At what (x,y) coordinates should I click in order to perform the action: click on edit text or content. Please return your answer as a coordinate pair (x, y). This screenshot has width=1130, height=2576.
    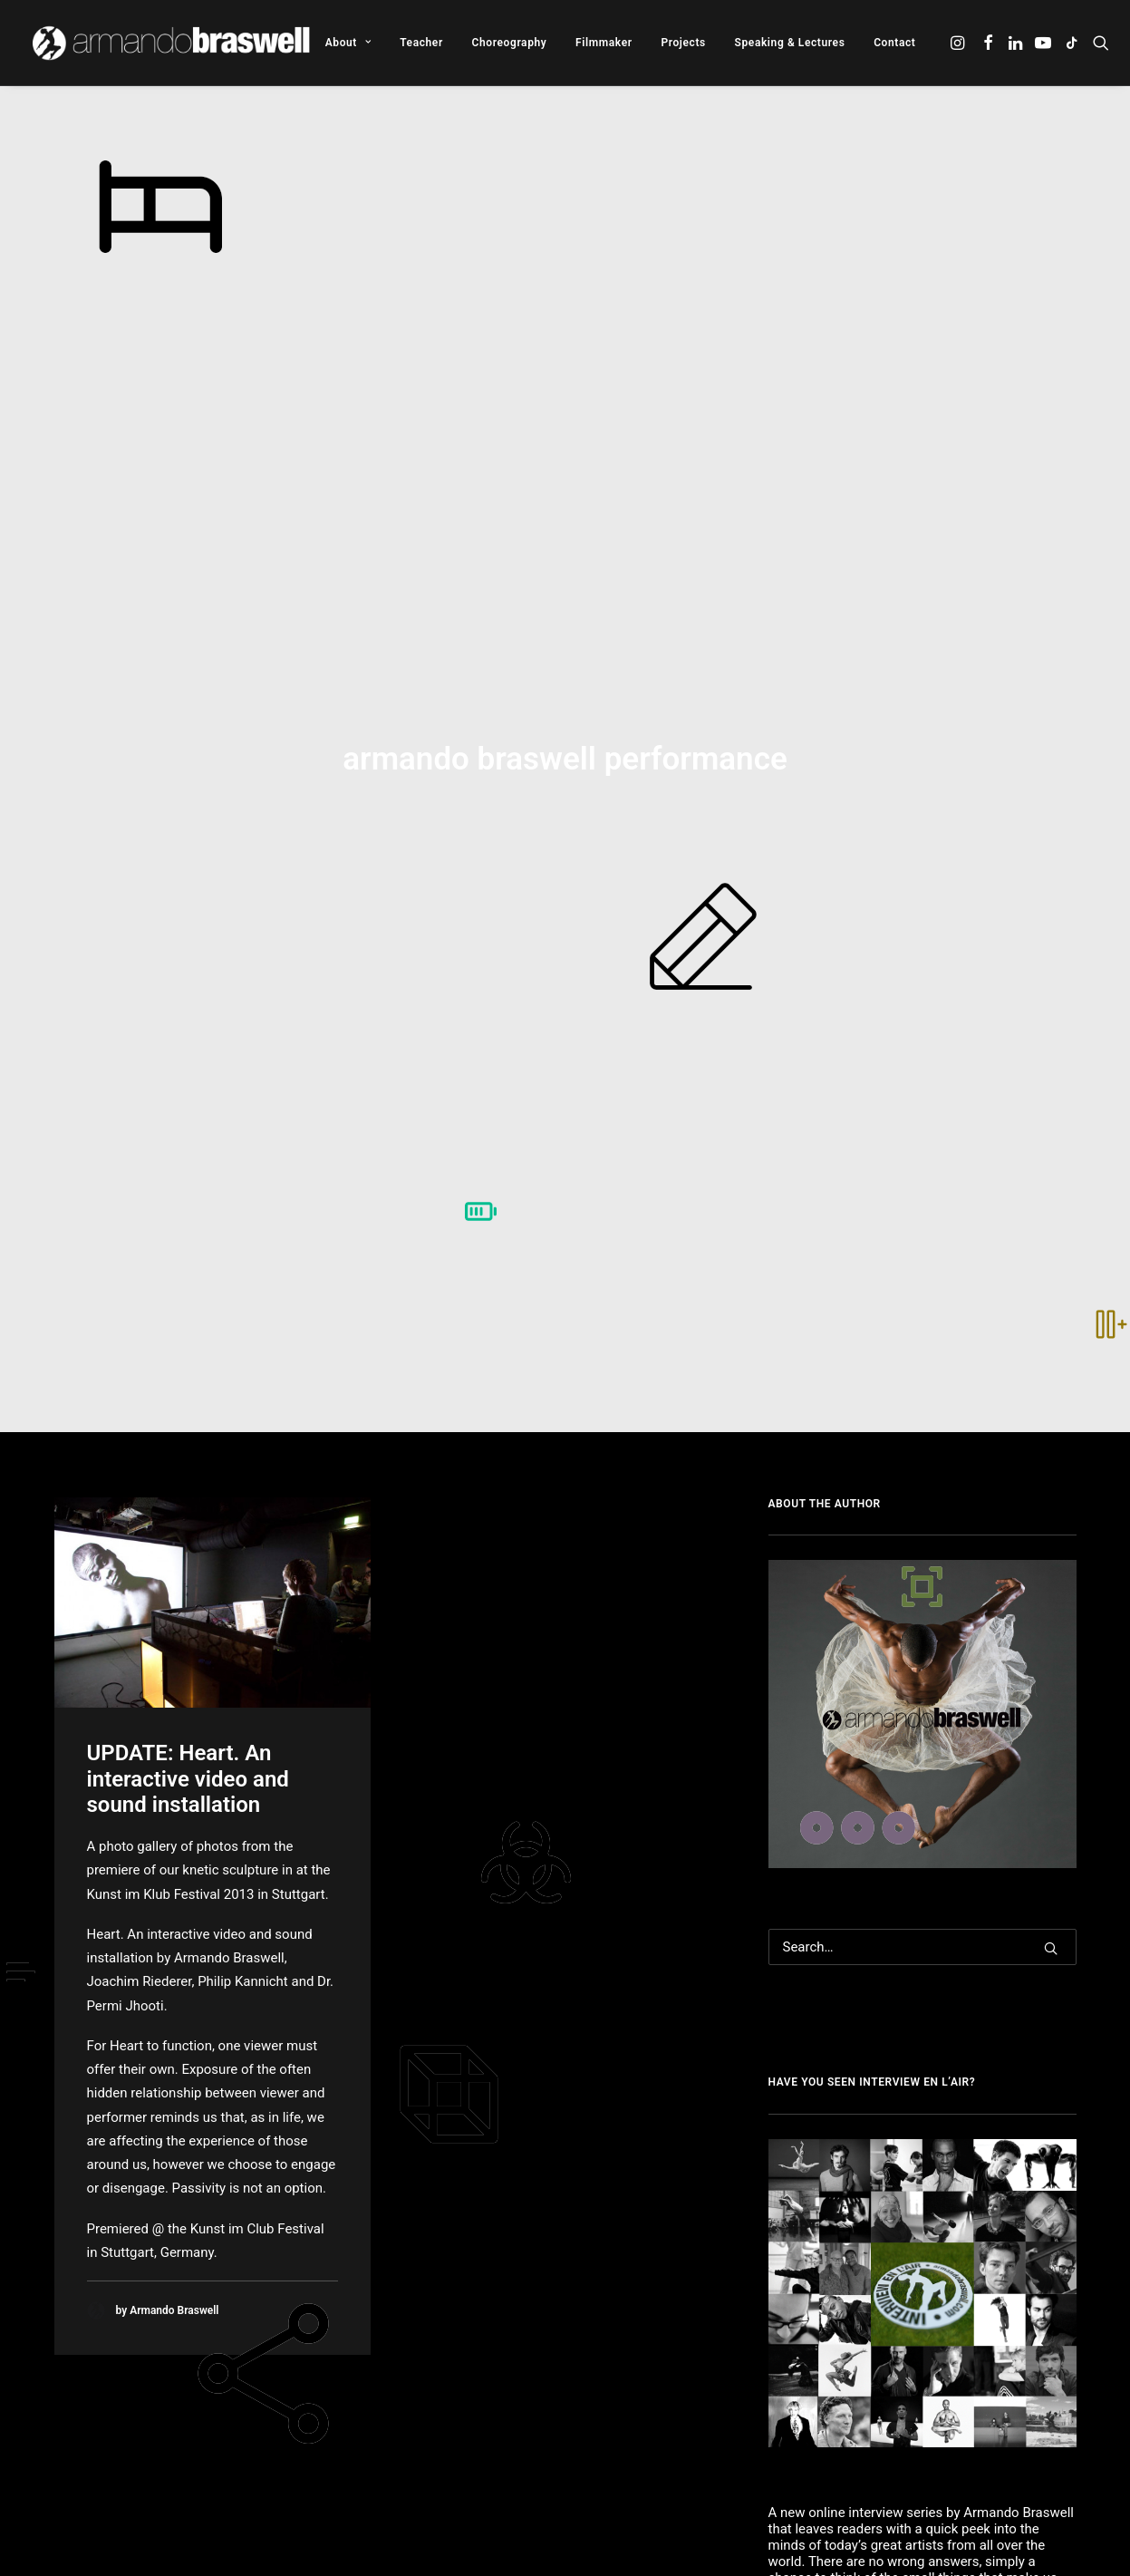
    Looking at the image, I should click on (700, 938).